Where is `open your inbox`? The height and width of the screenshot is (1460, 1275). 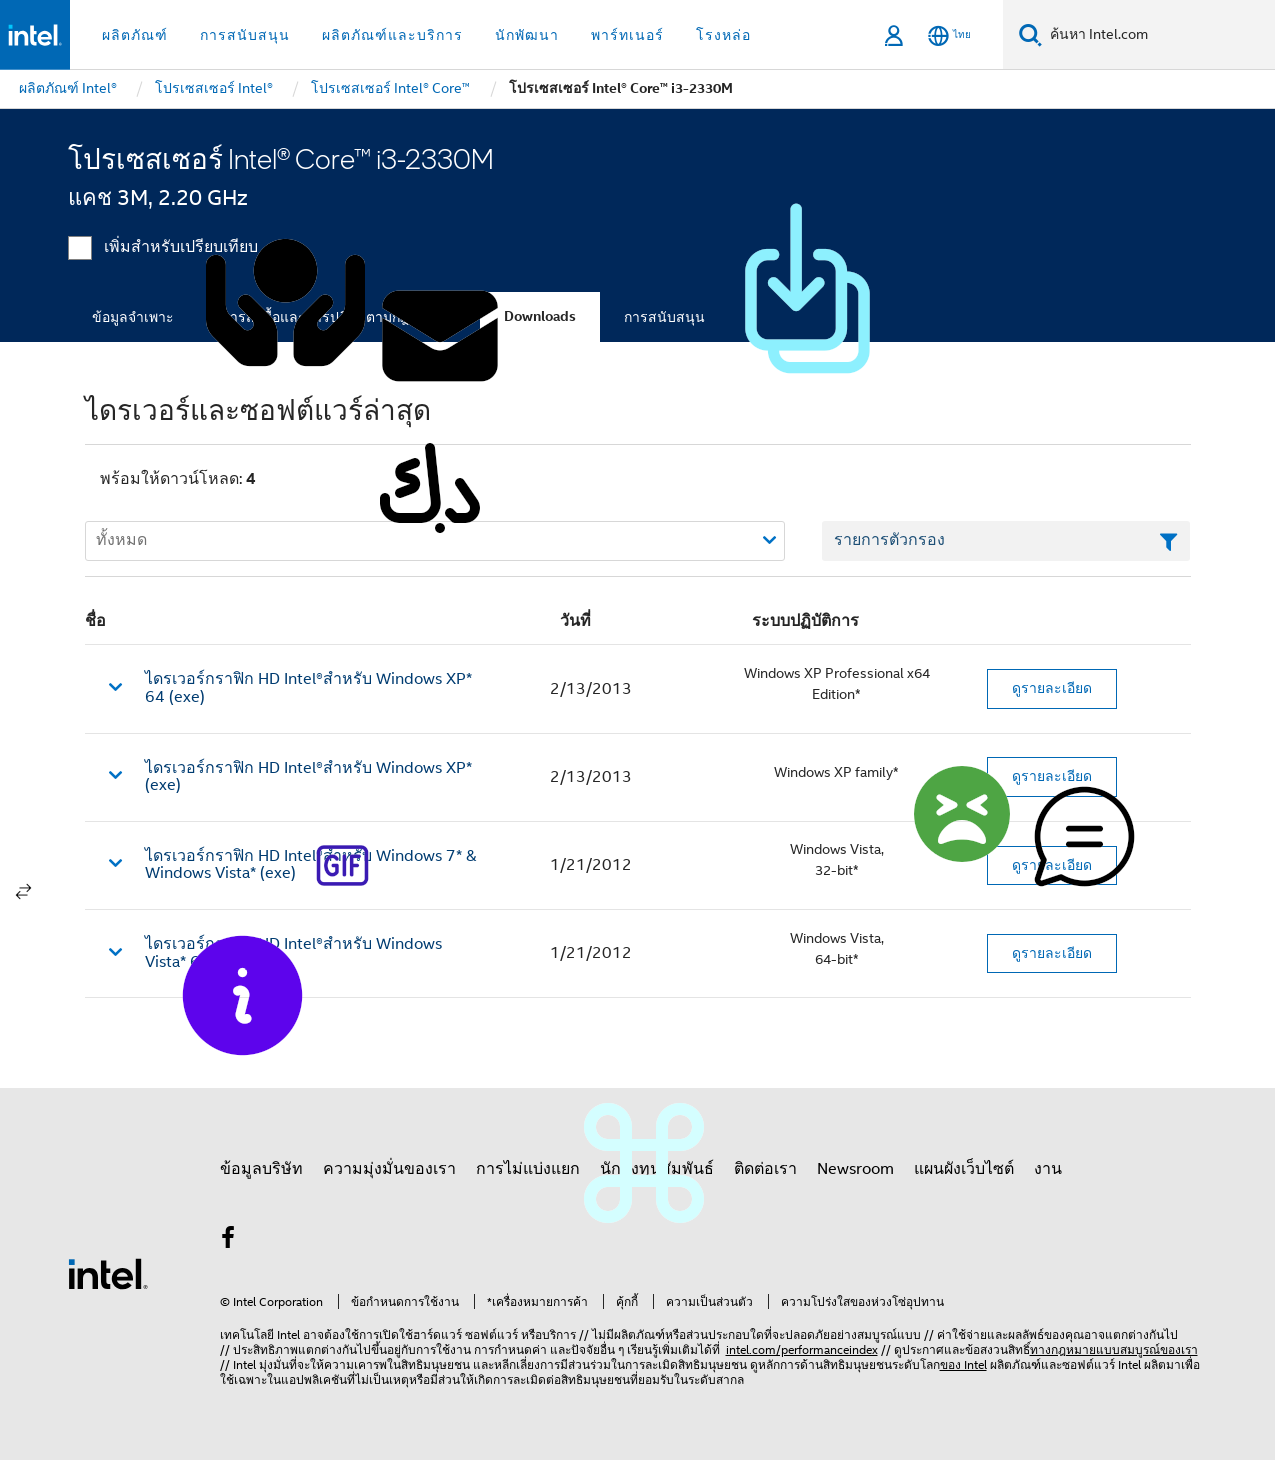 open your inbox is located at coordinates (440, 336).